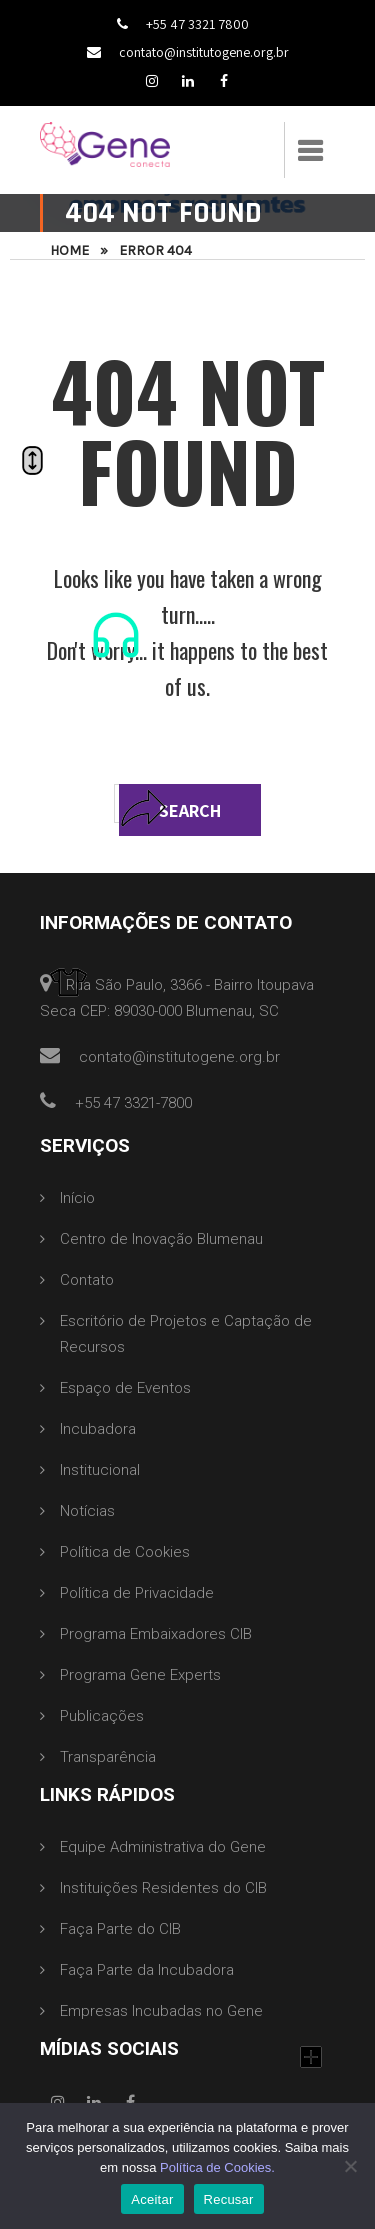 This screenshot has height=2229, width=375. What do you see at coordinates (116, 635) in the screenshot?
I see `listen to audio or music` at bounding box center [116, 635].